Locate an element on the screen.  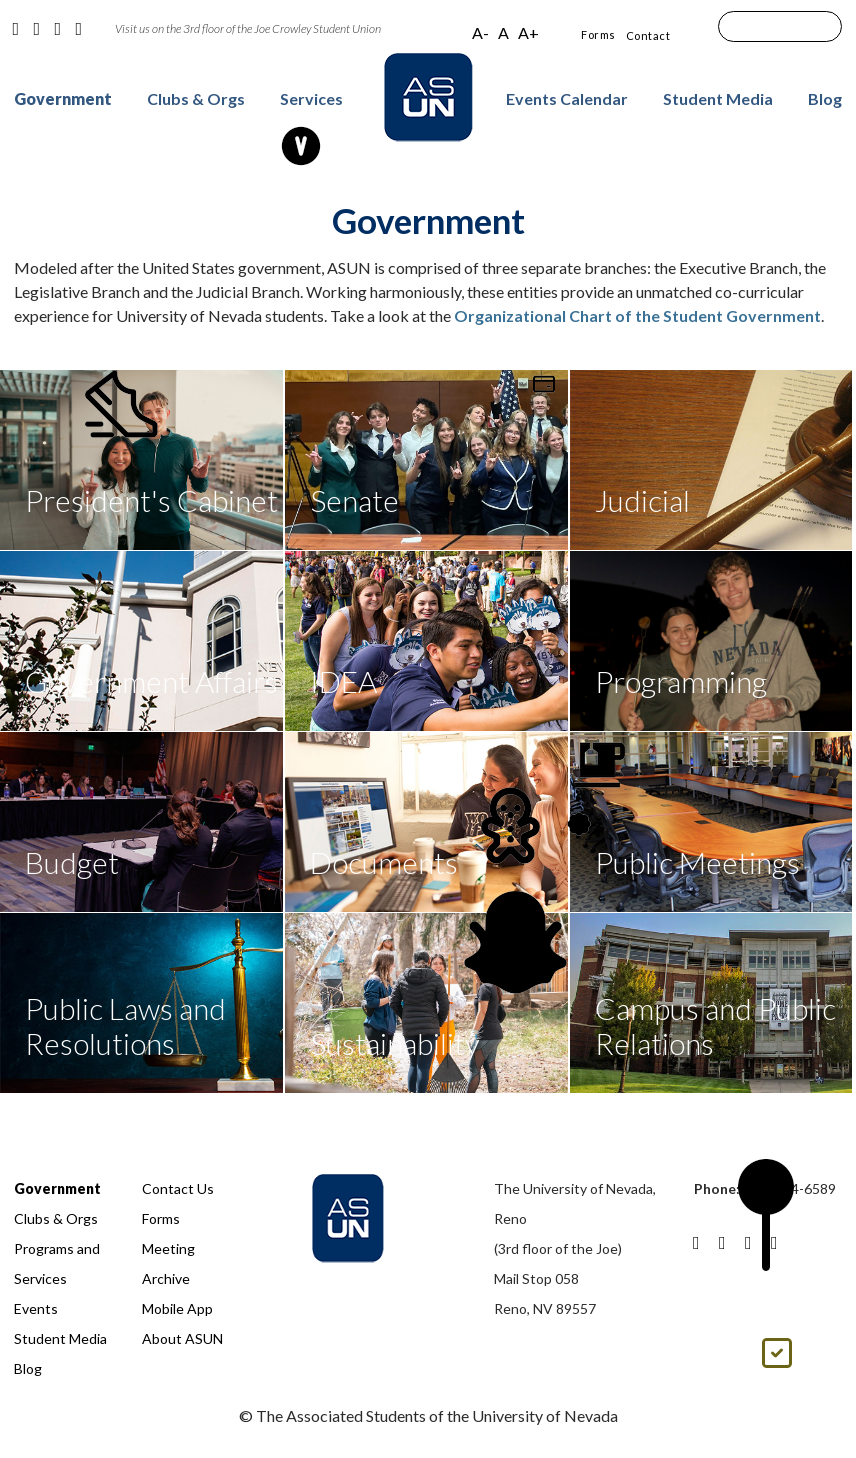
open snapchat is located at coordinates (515, 942).